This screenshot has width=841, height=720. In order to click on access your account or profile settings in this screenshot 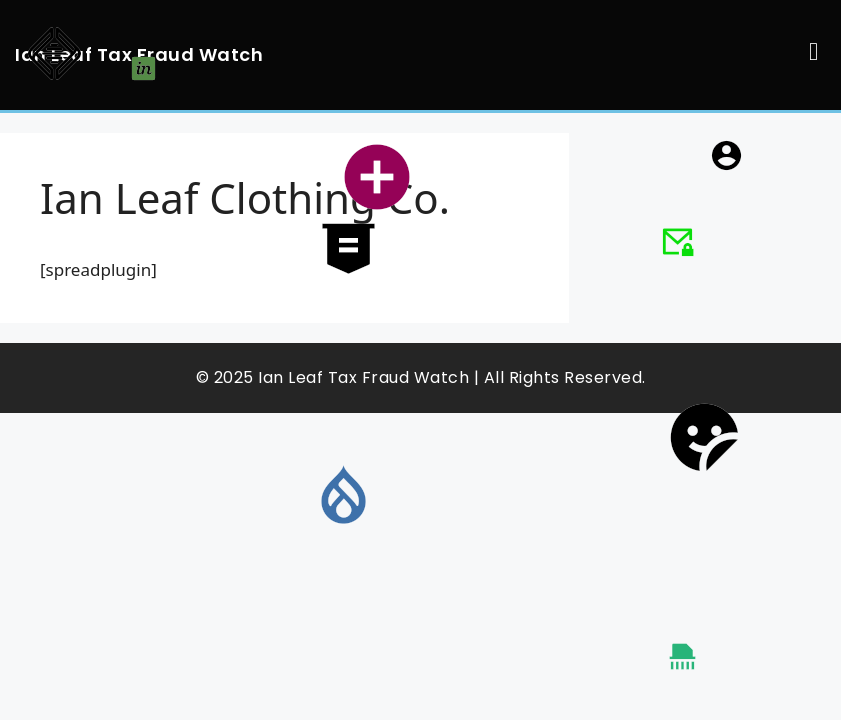, I will do `click(726, 155)`.